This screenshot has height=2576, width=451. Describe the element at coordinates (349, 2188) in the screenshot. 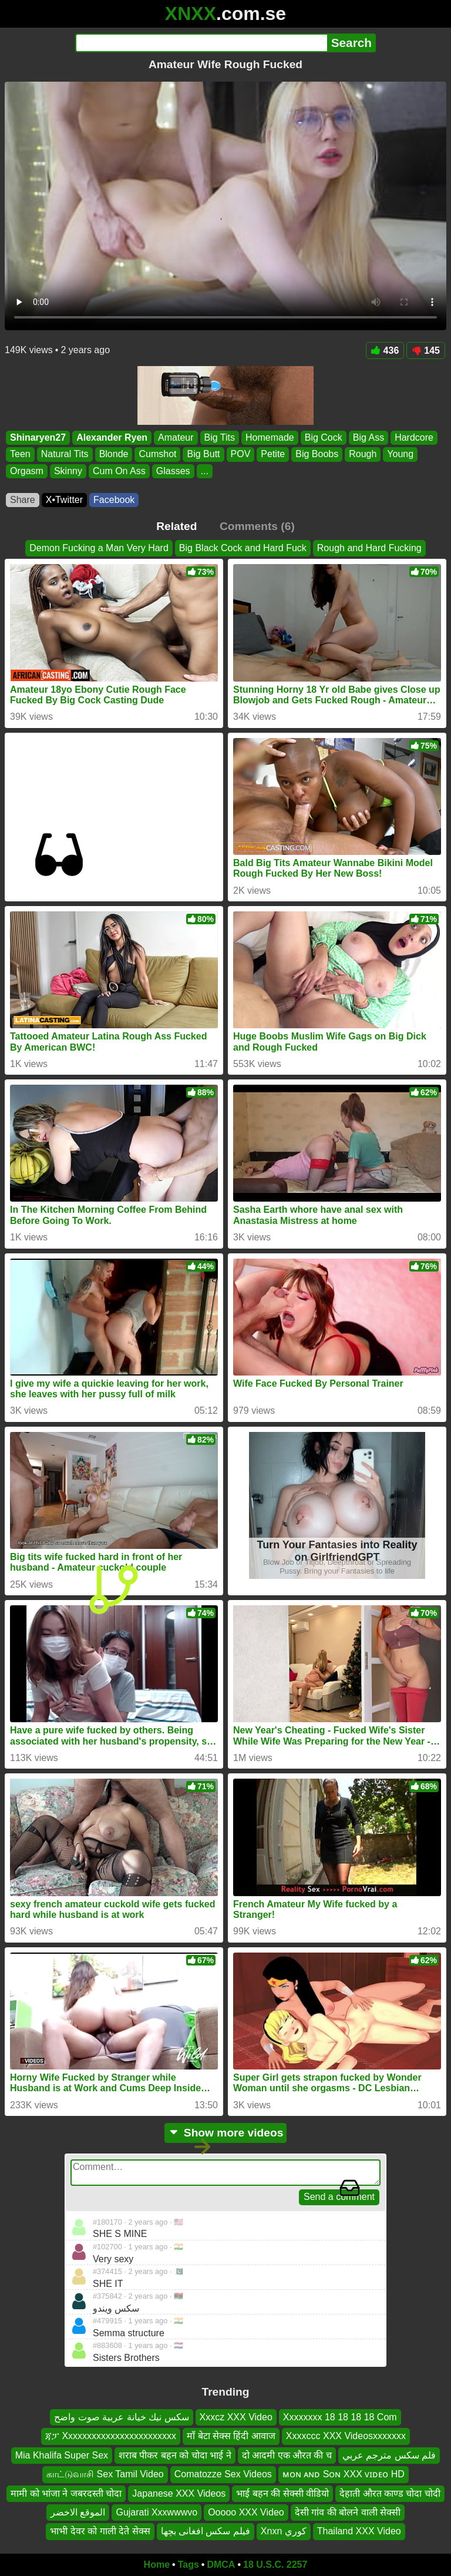

I see `view your inbox messages` at that location.